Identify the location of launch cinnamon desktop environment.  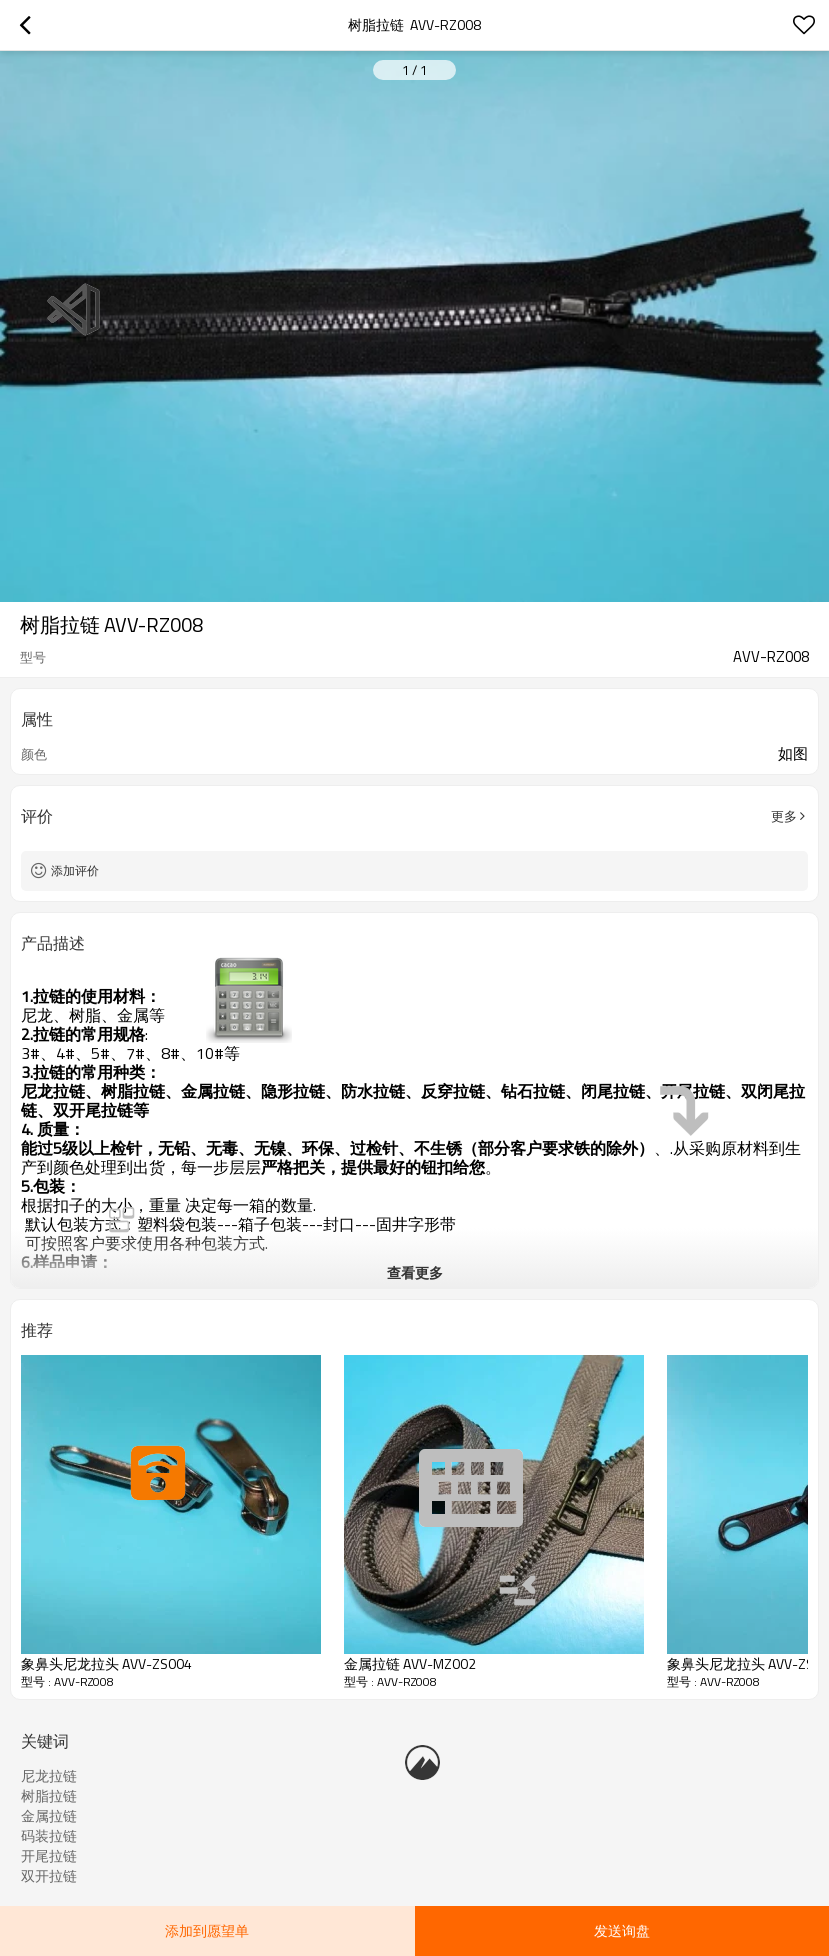
(422, 1762).